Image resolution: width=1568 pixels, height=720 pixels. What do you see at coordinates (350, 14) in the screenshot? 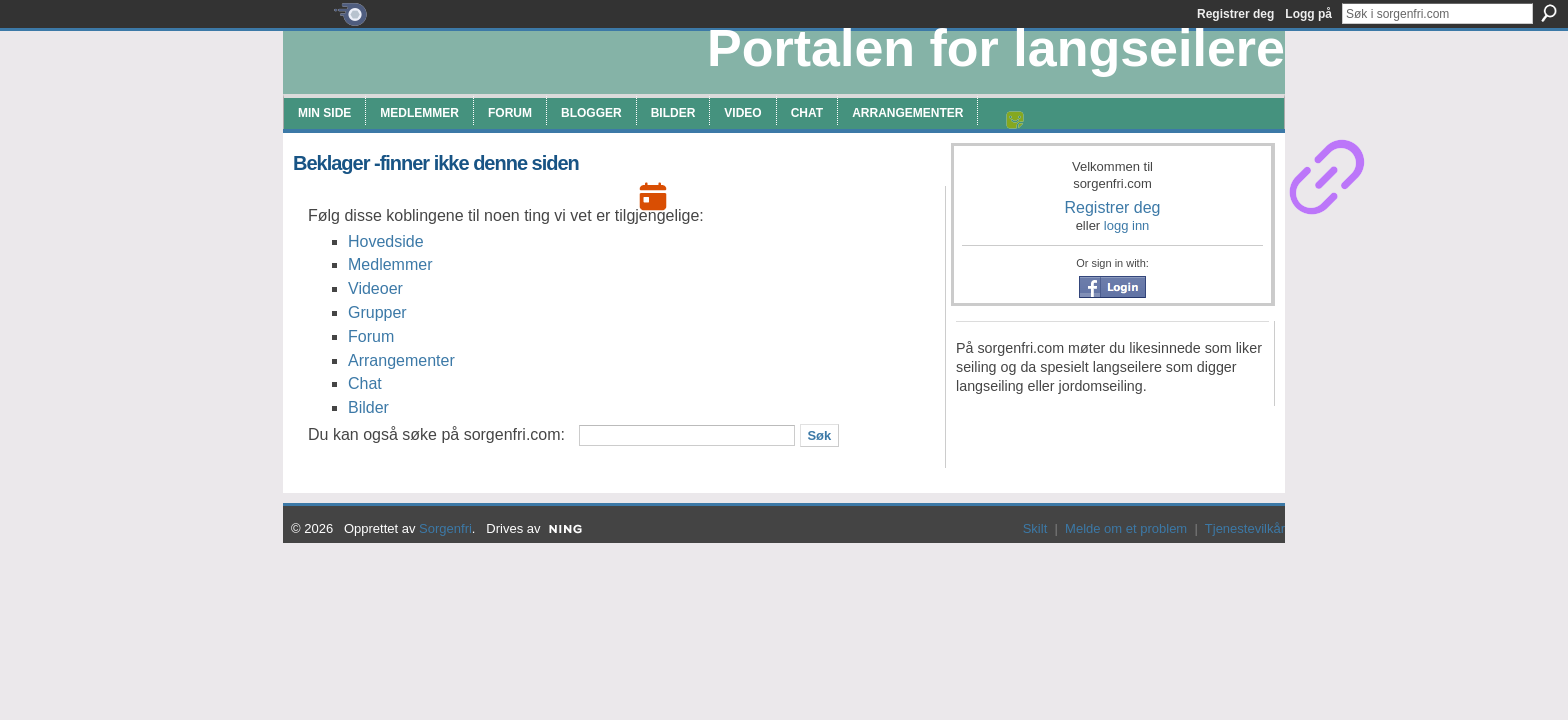
I see `access discord nitro subscription features` at bounding box center [350, 14].